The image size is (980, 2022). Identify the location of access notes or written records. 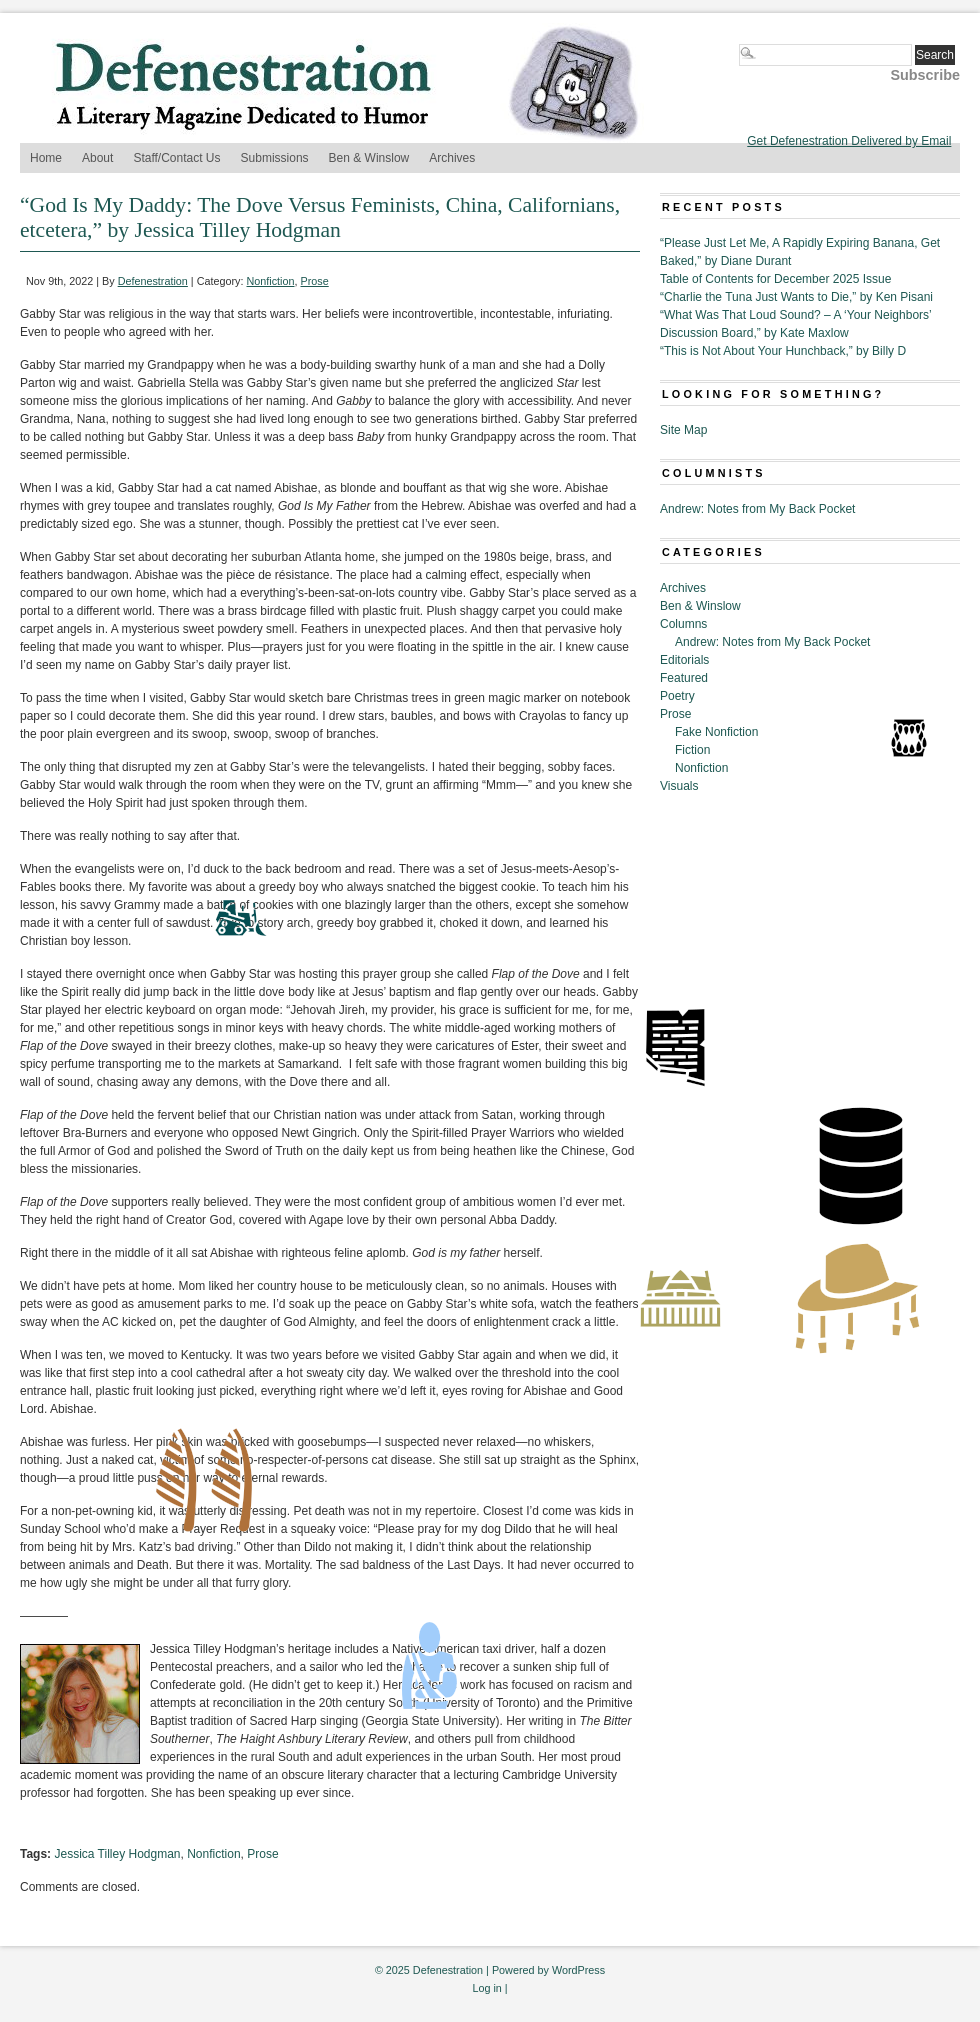
(674, 1047).